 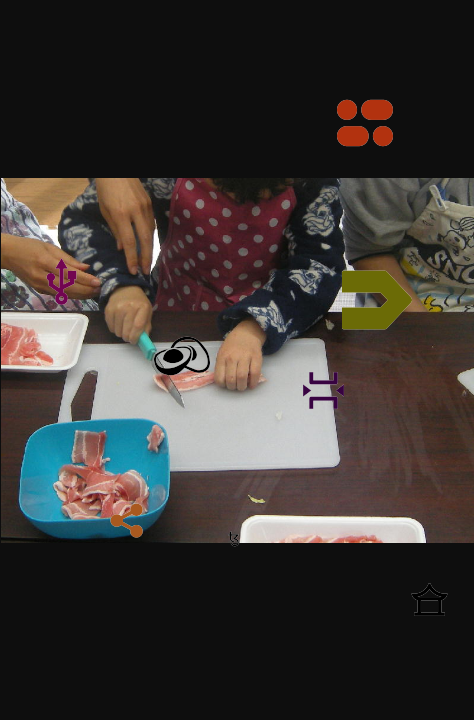 I want to click on ArangoDB database service logo, so click(x=182, y=356).